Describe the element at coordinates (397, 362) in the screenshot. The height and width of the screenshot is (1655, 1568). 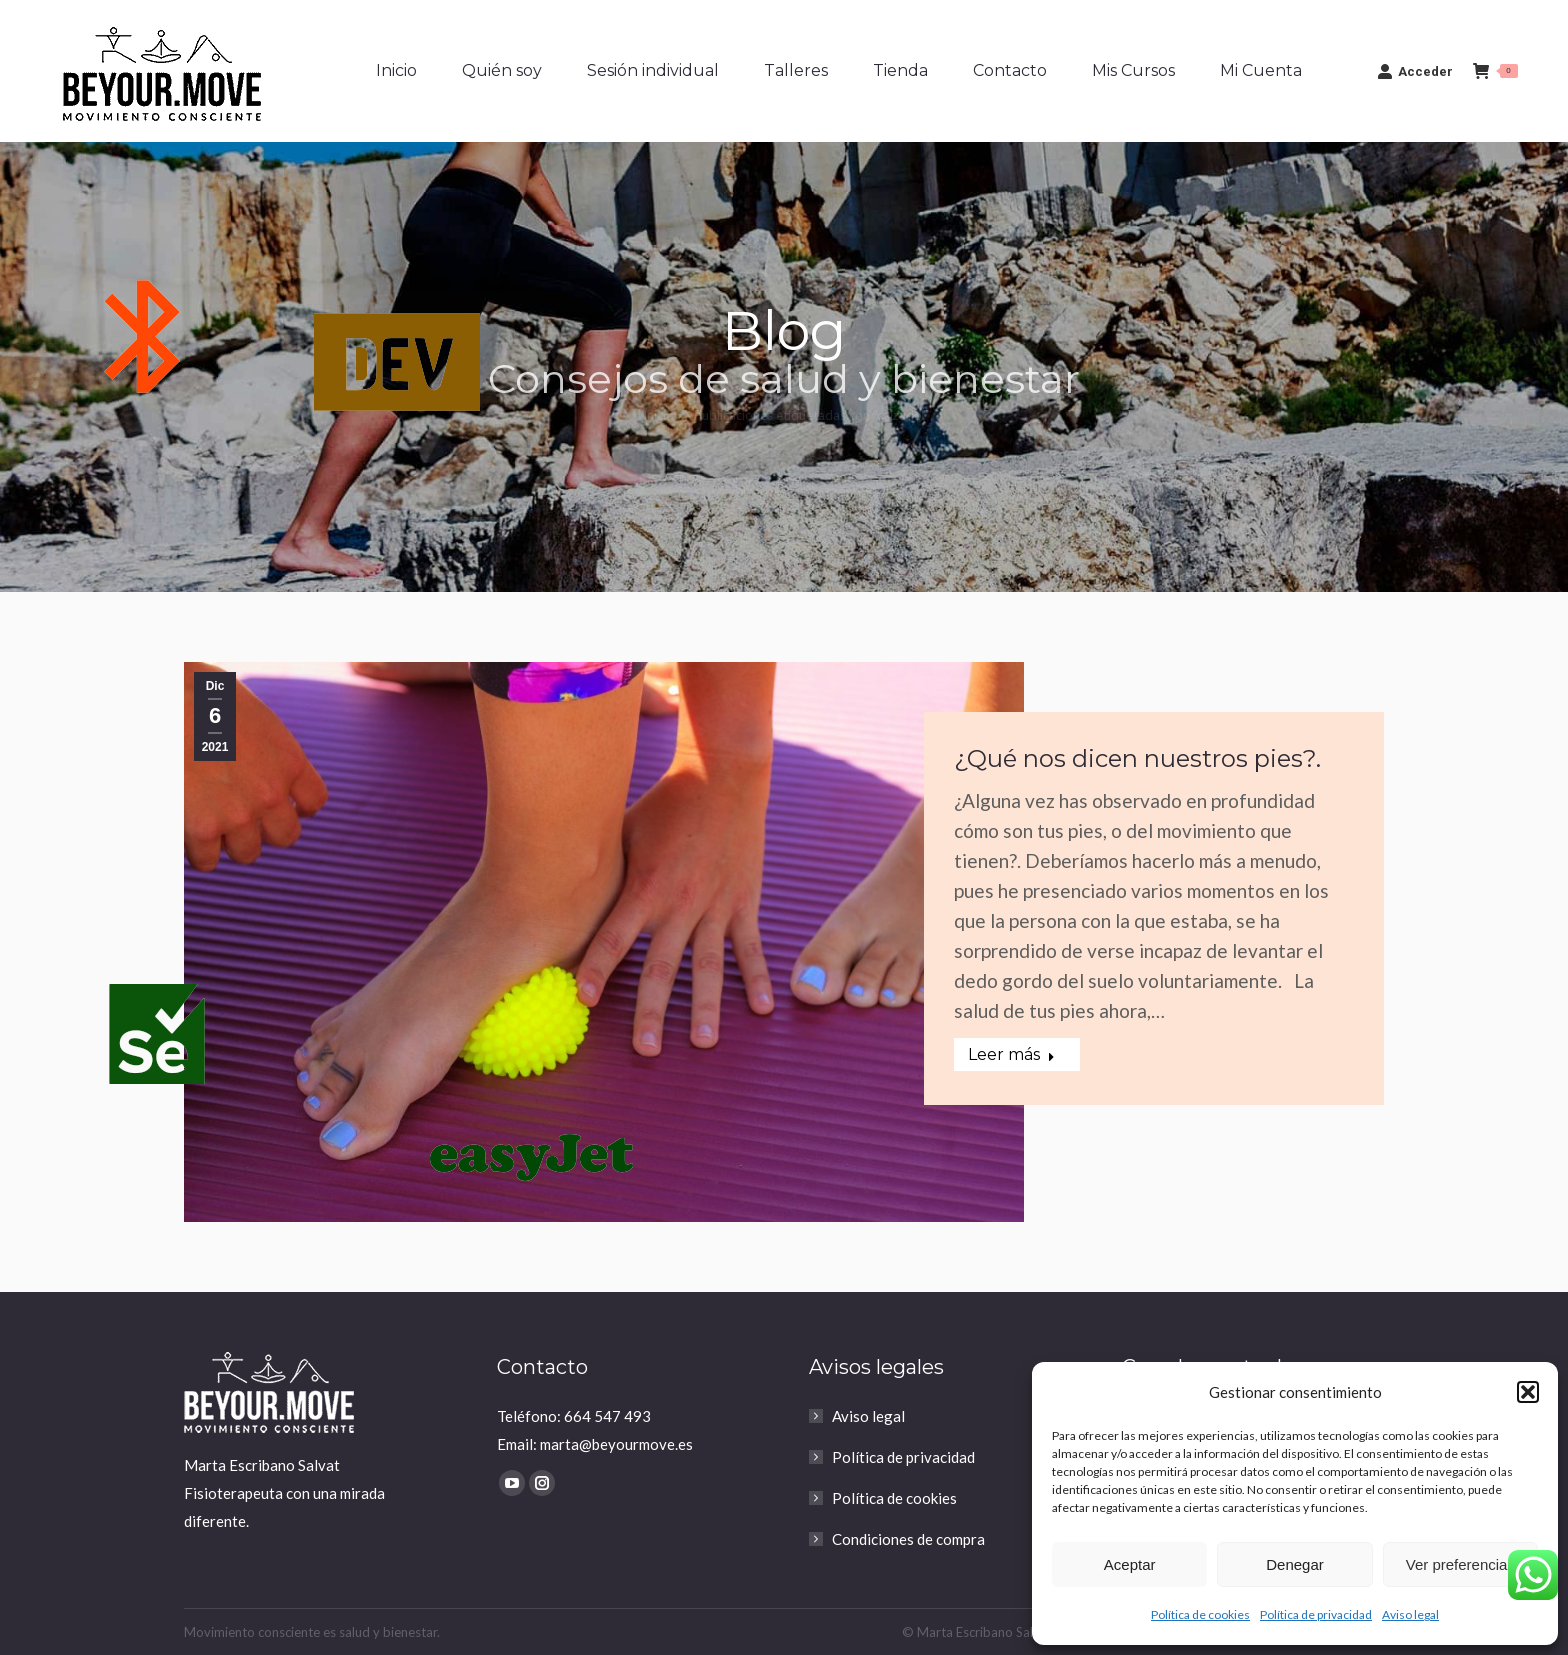
I see `visit the DEV Community platform` at that location.